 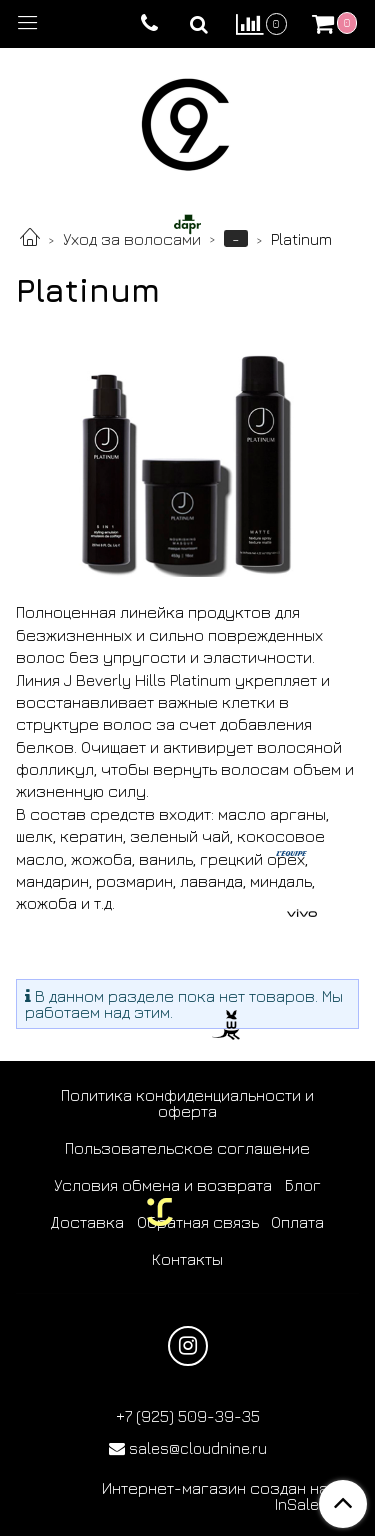 What do you see at coordinates (226, 1025) in the screenshot?
I see `open wallabag read-it-later app` at bounding box center [226, 1025].